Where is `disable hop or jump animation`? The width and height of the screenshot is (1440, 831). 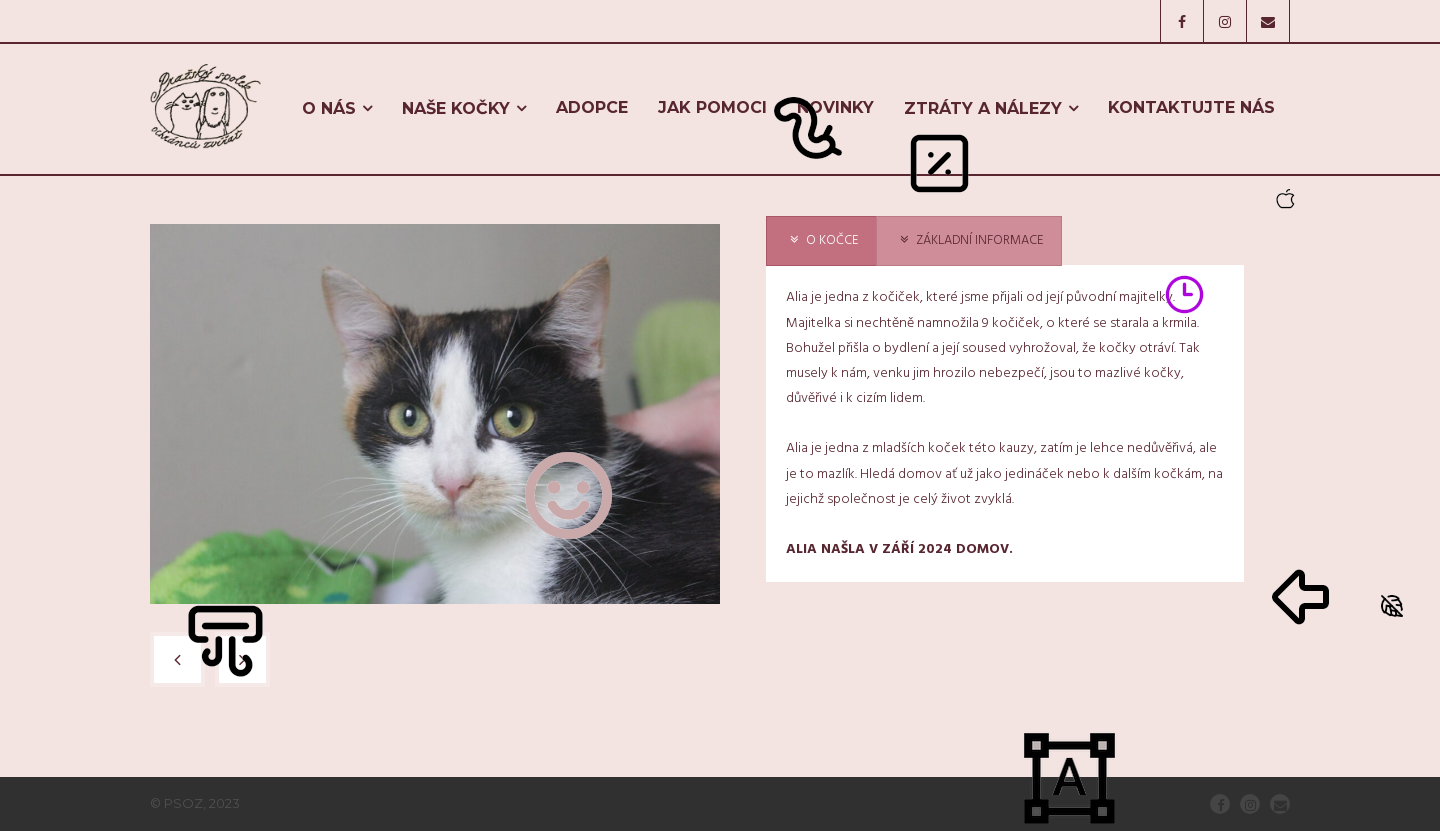
disable hop or jump animation is located at coordinates (1392, 606).